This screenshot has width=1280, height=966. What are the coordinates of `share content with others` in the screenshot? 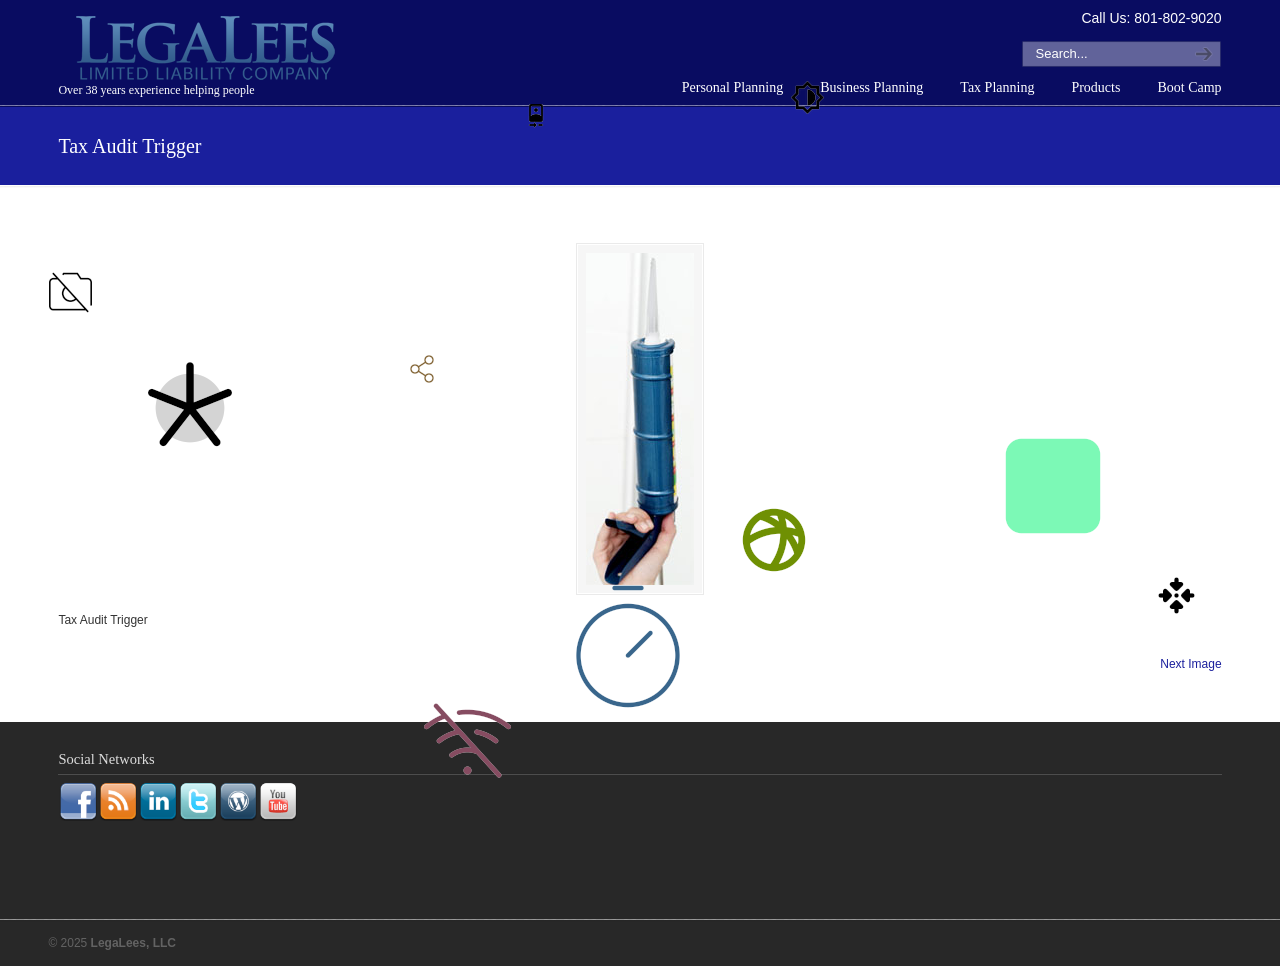 It's located at (423, 369).